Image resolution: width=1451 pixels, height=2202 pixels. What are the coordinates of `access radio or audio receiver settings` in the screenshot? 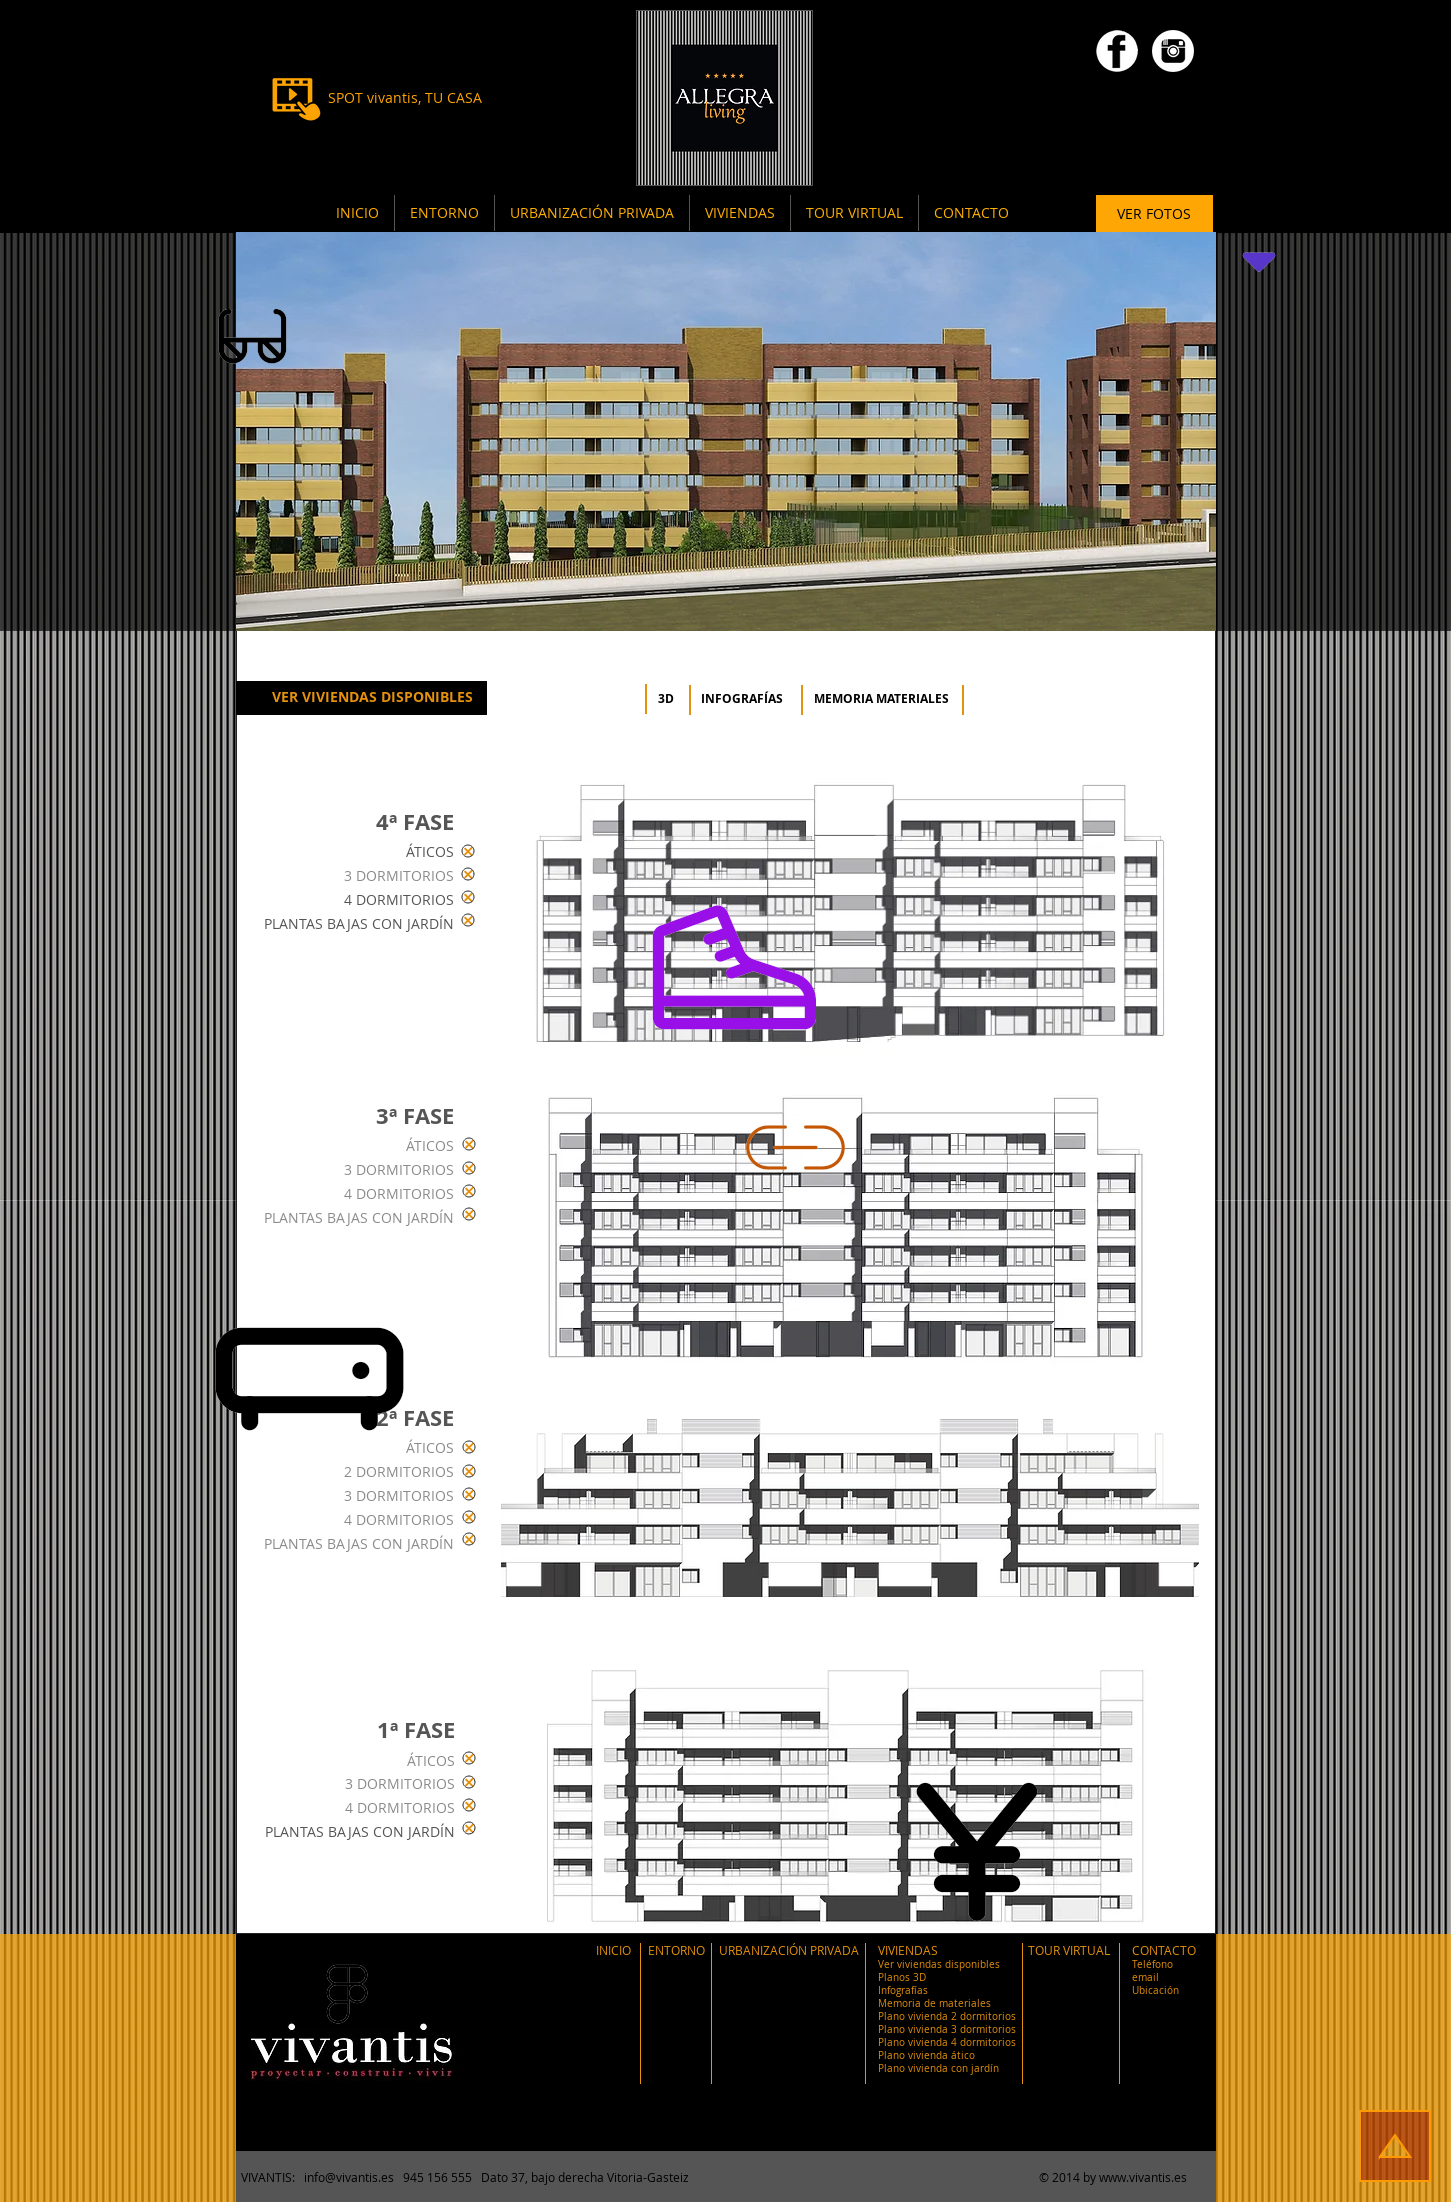 It's located at (309, 1370).